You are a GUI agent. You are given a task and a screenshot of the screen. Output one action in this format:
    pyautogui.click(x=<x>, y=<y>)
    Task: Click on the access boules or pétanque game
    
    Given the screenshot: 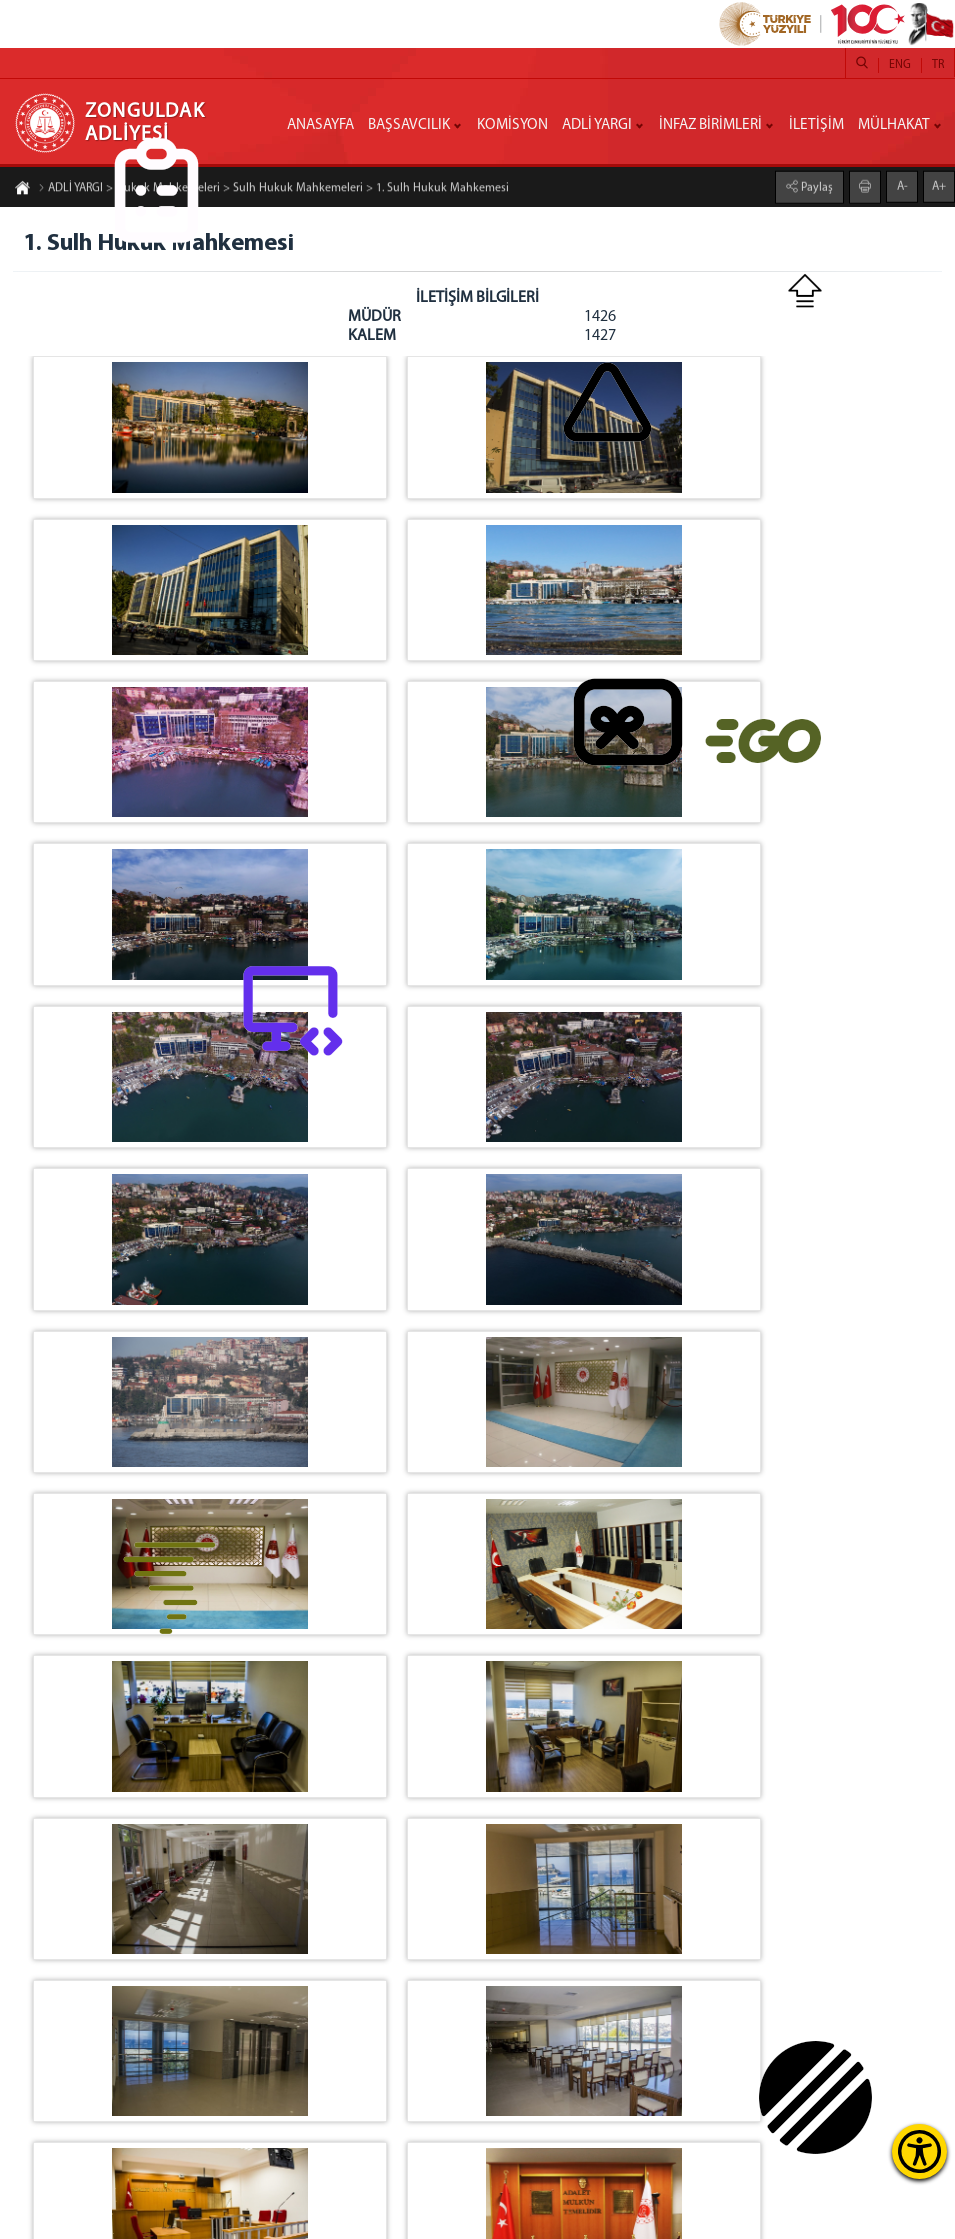 What is the action you would take?
    pyautogui.click(x=815, y=2097)
    